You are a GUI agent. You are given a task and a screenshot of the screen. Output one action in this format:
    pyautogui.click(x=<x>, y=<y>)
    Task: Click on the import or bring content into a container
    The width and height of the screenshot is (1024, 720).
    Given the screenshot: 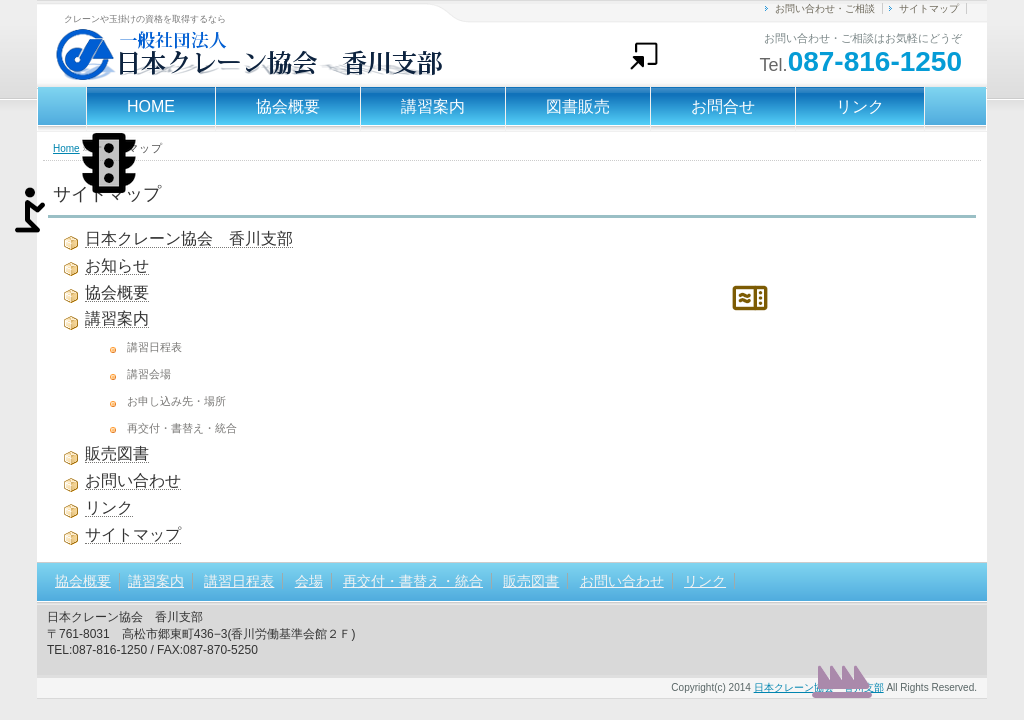 What is the action you would take?
    pyautogui.click(x=644, y=56)
    